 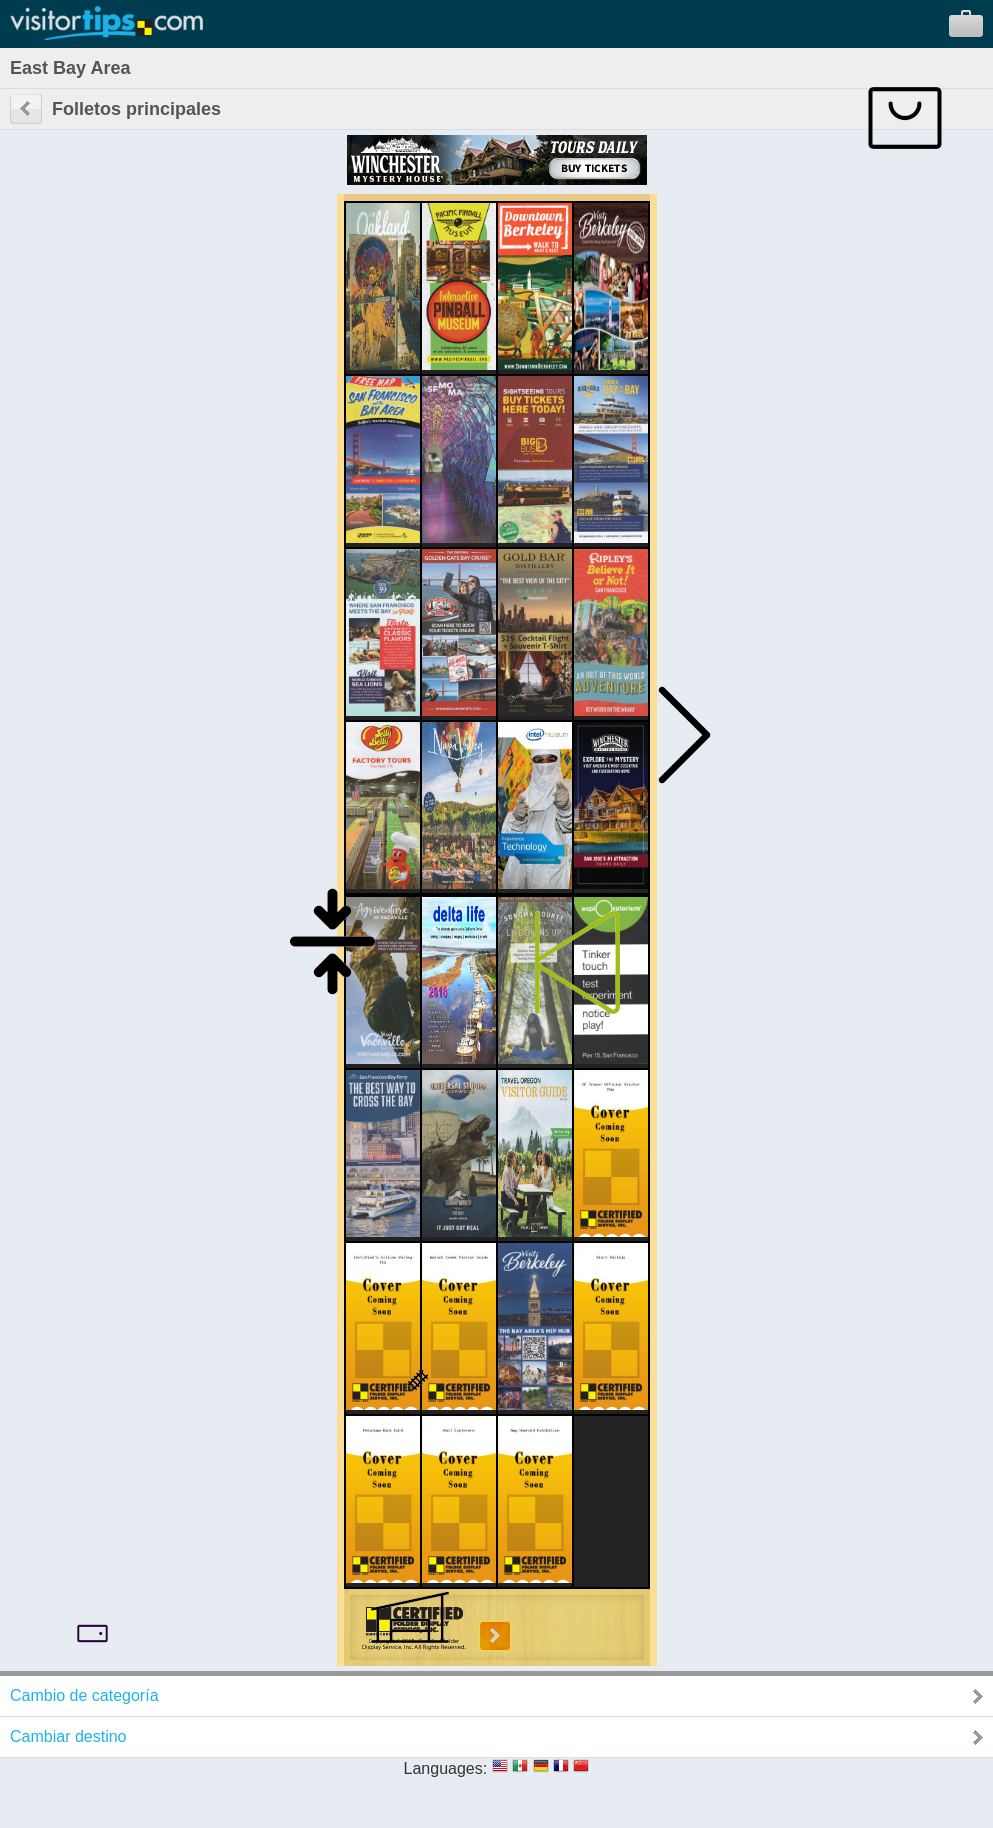 I want to click on access warehouse or storage management, so click(x=410, y=1620).